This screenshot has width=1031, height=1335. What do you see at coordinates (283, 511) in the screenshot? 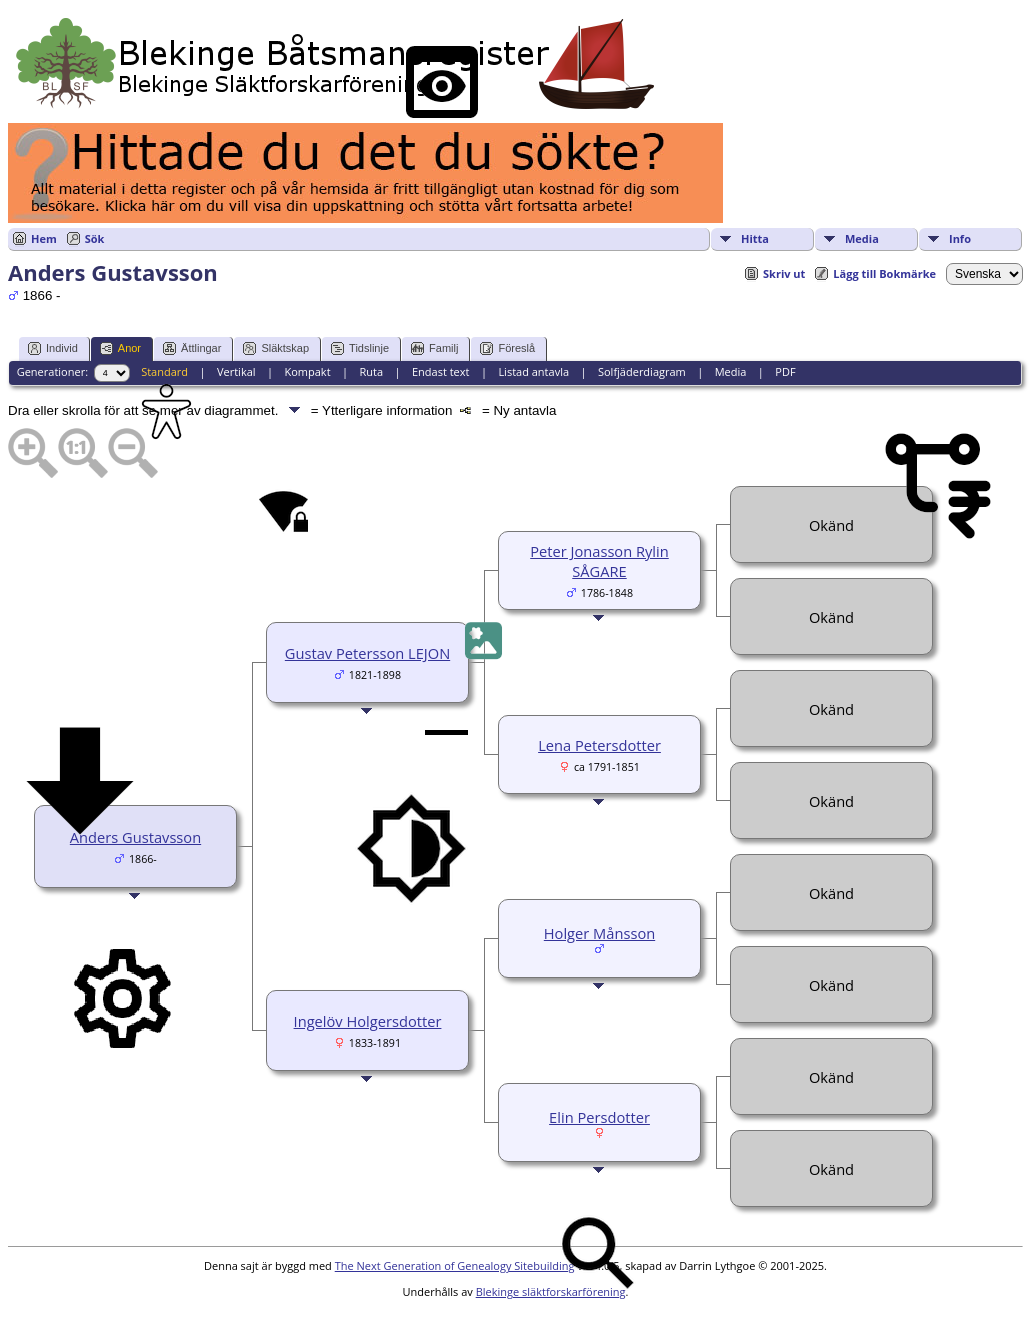
I see `connect to a password-protected wifi network` at bounding box center [283, 511].